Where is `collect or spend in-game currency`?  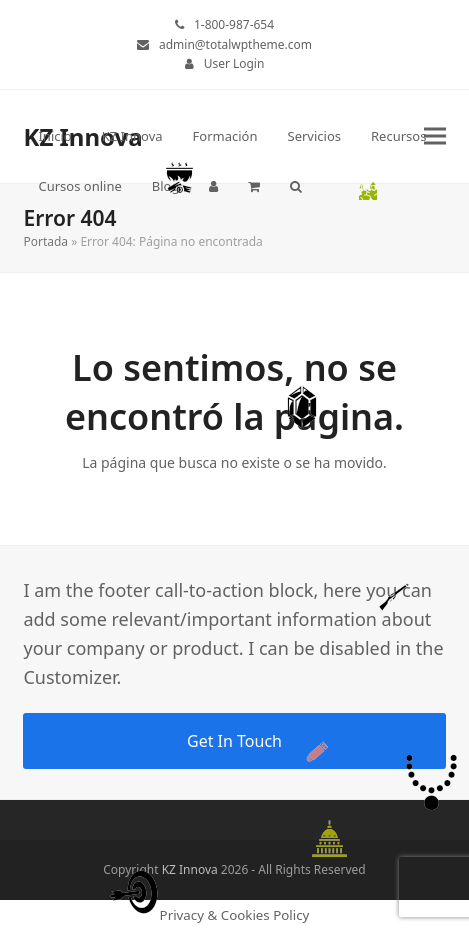
collect or spend in-game currency is located at coordinates (302, 407).